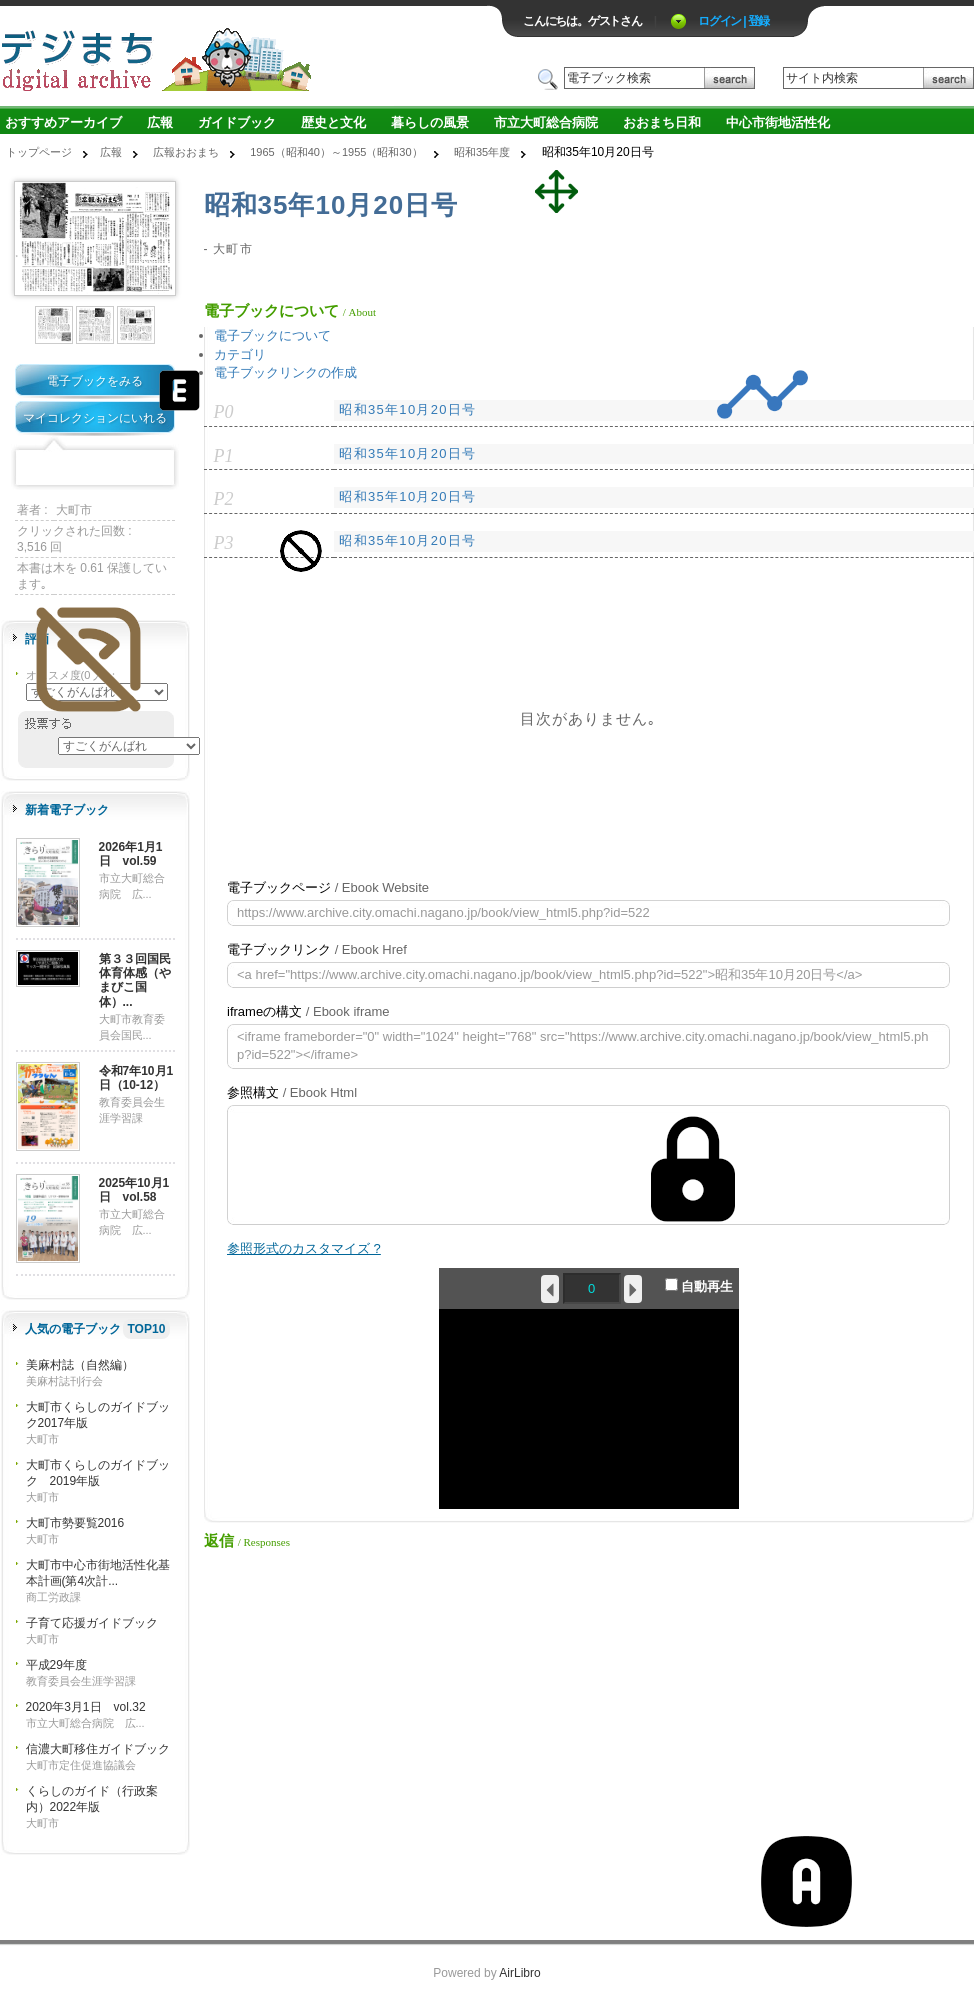  Describe the element at coordinates (301, 551) in the screenshot. I see `mark content as not interested` at that location.